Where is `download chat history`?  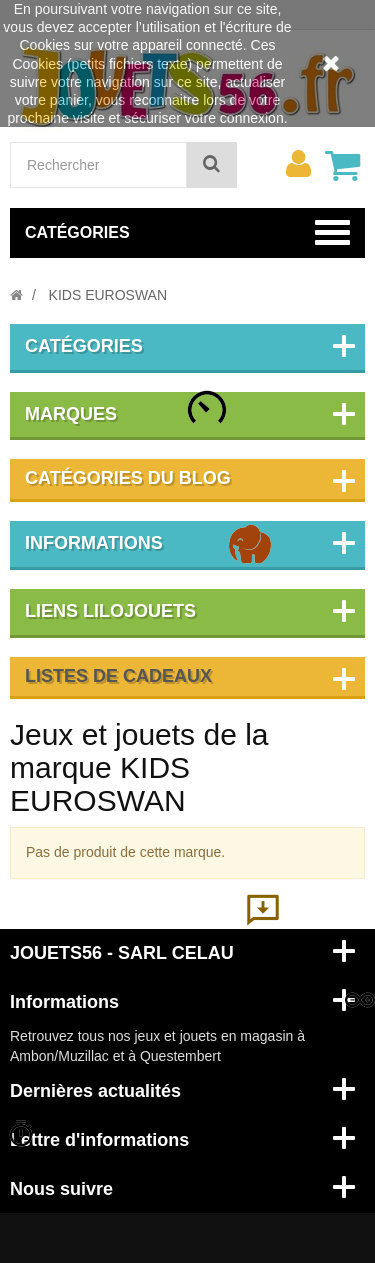
download chat history is located at coordinates (263, 909).